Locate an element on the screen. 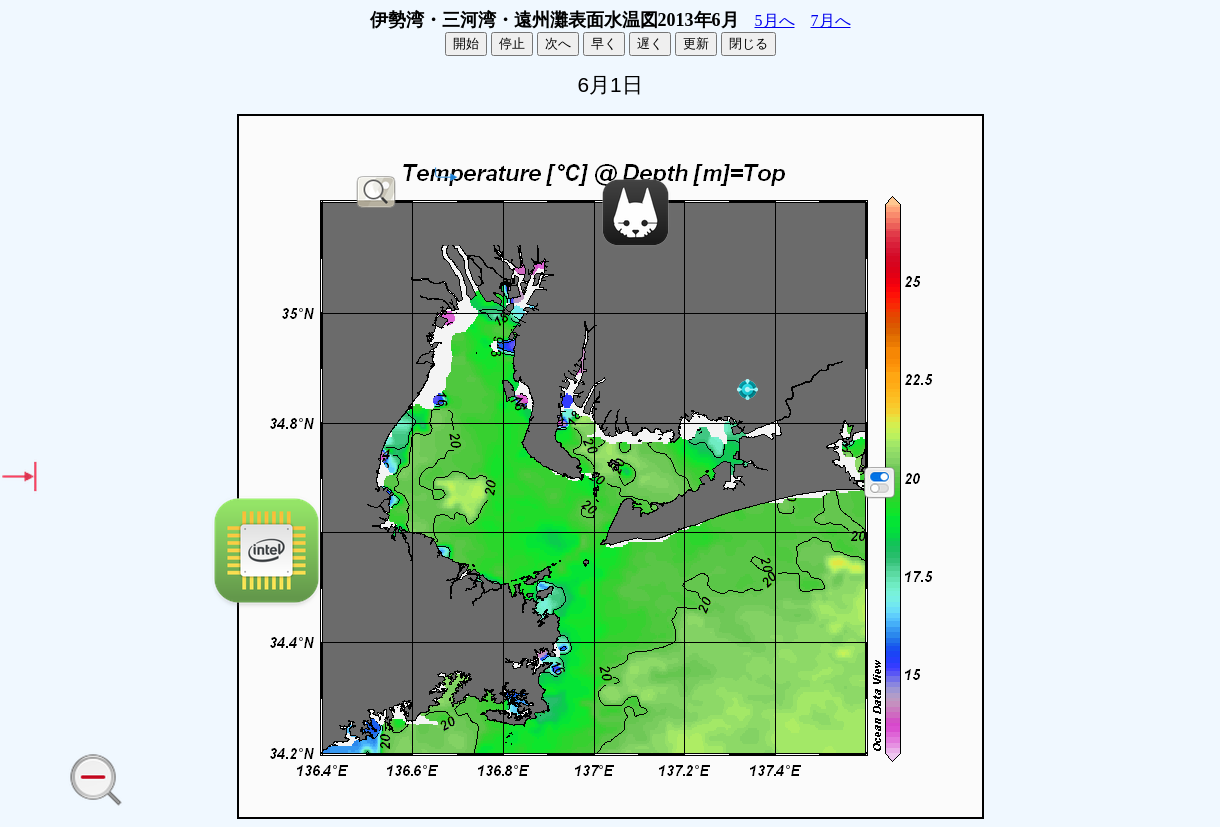 Image resolution: width=1220 pixels, height=827 pixels. skip to the last item in a list or queue is located at coordinates (19, 476).